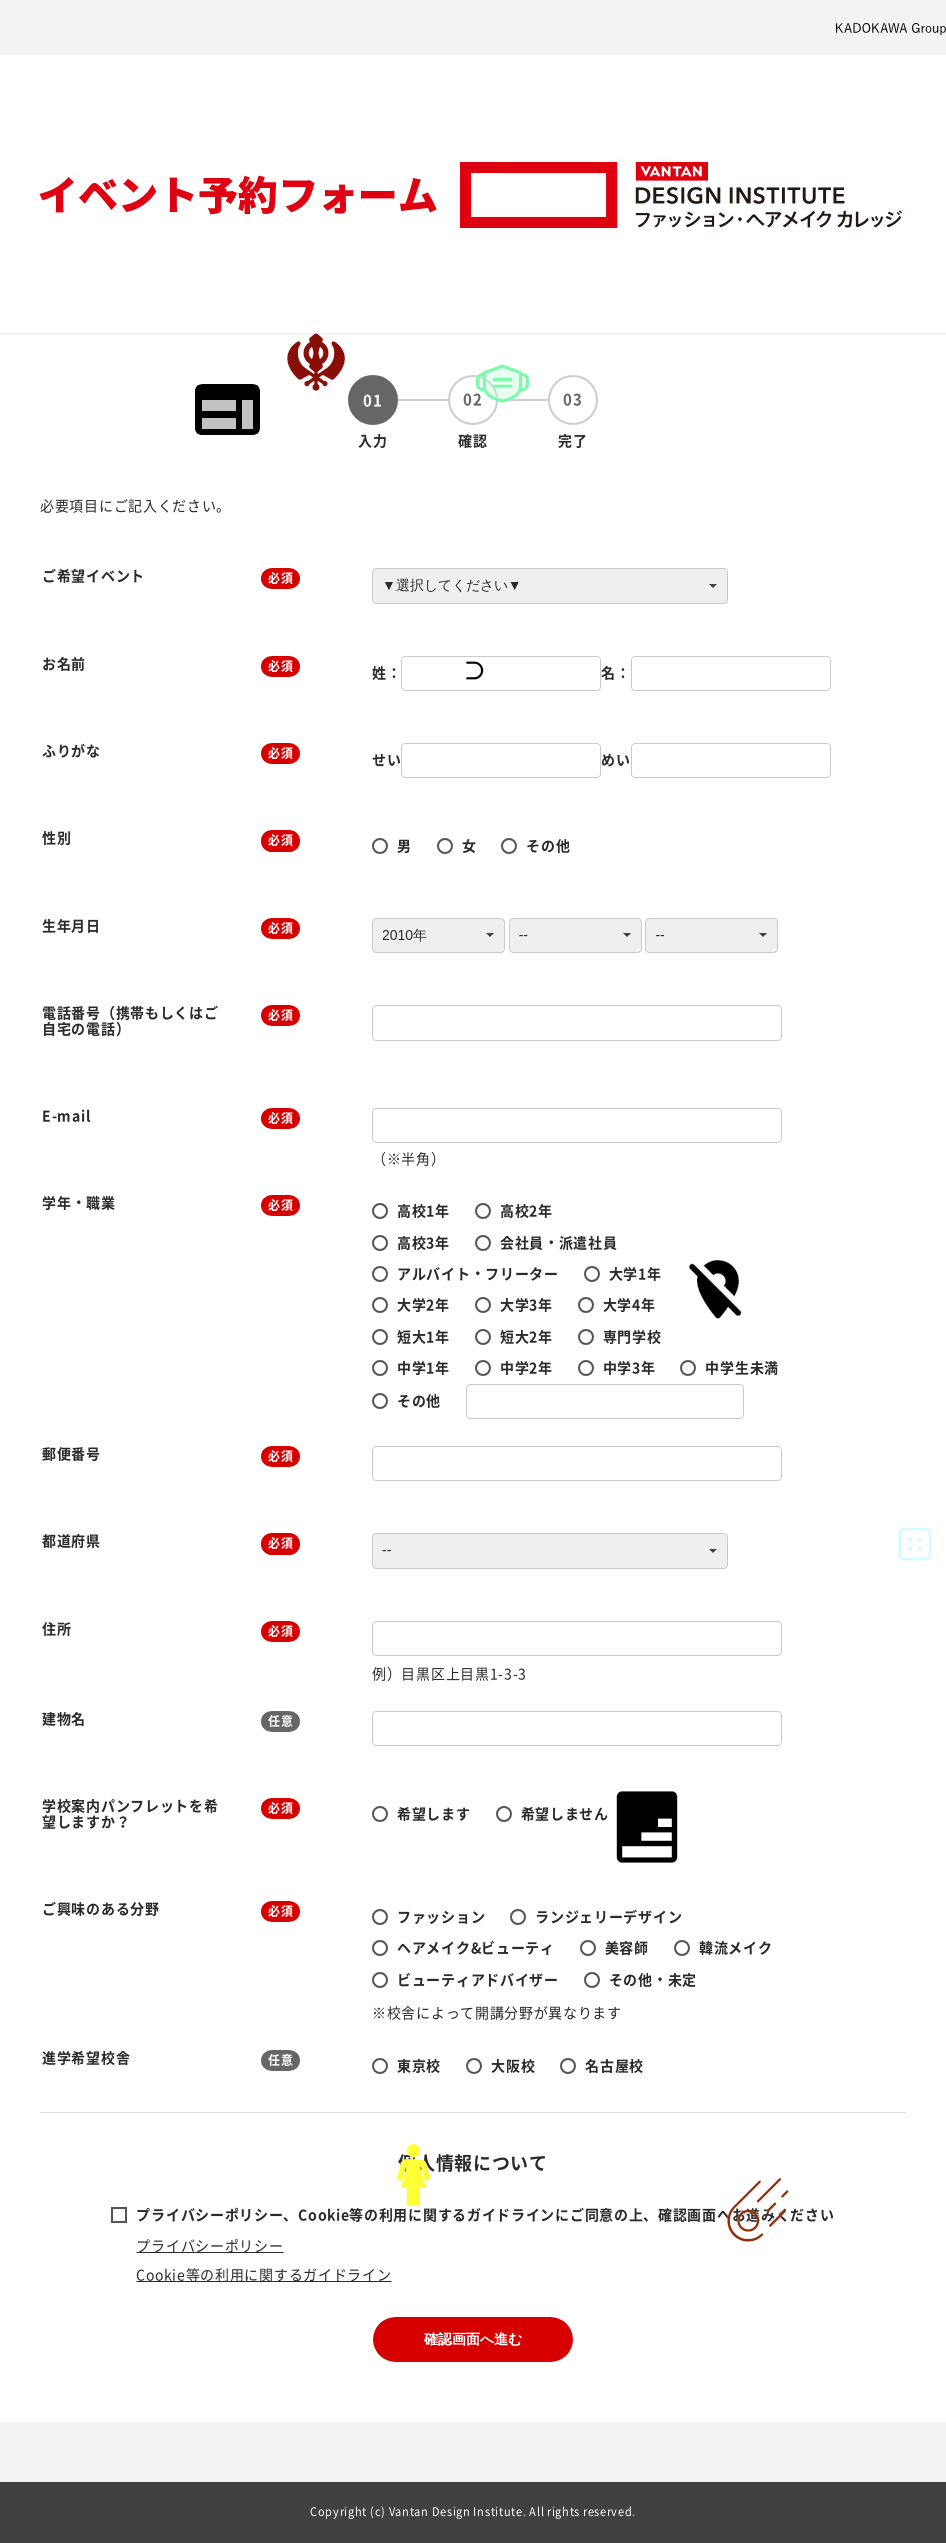  What do you see at coordinates (718, 1290) in the screenshot?
I see `disable location services` at bounding box center [718, 1290].